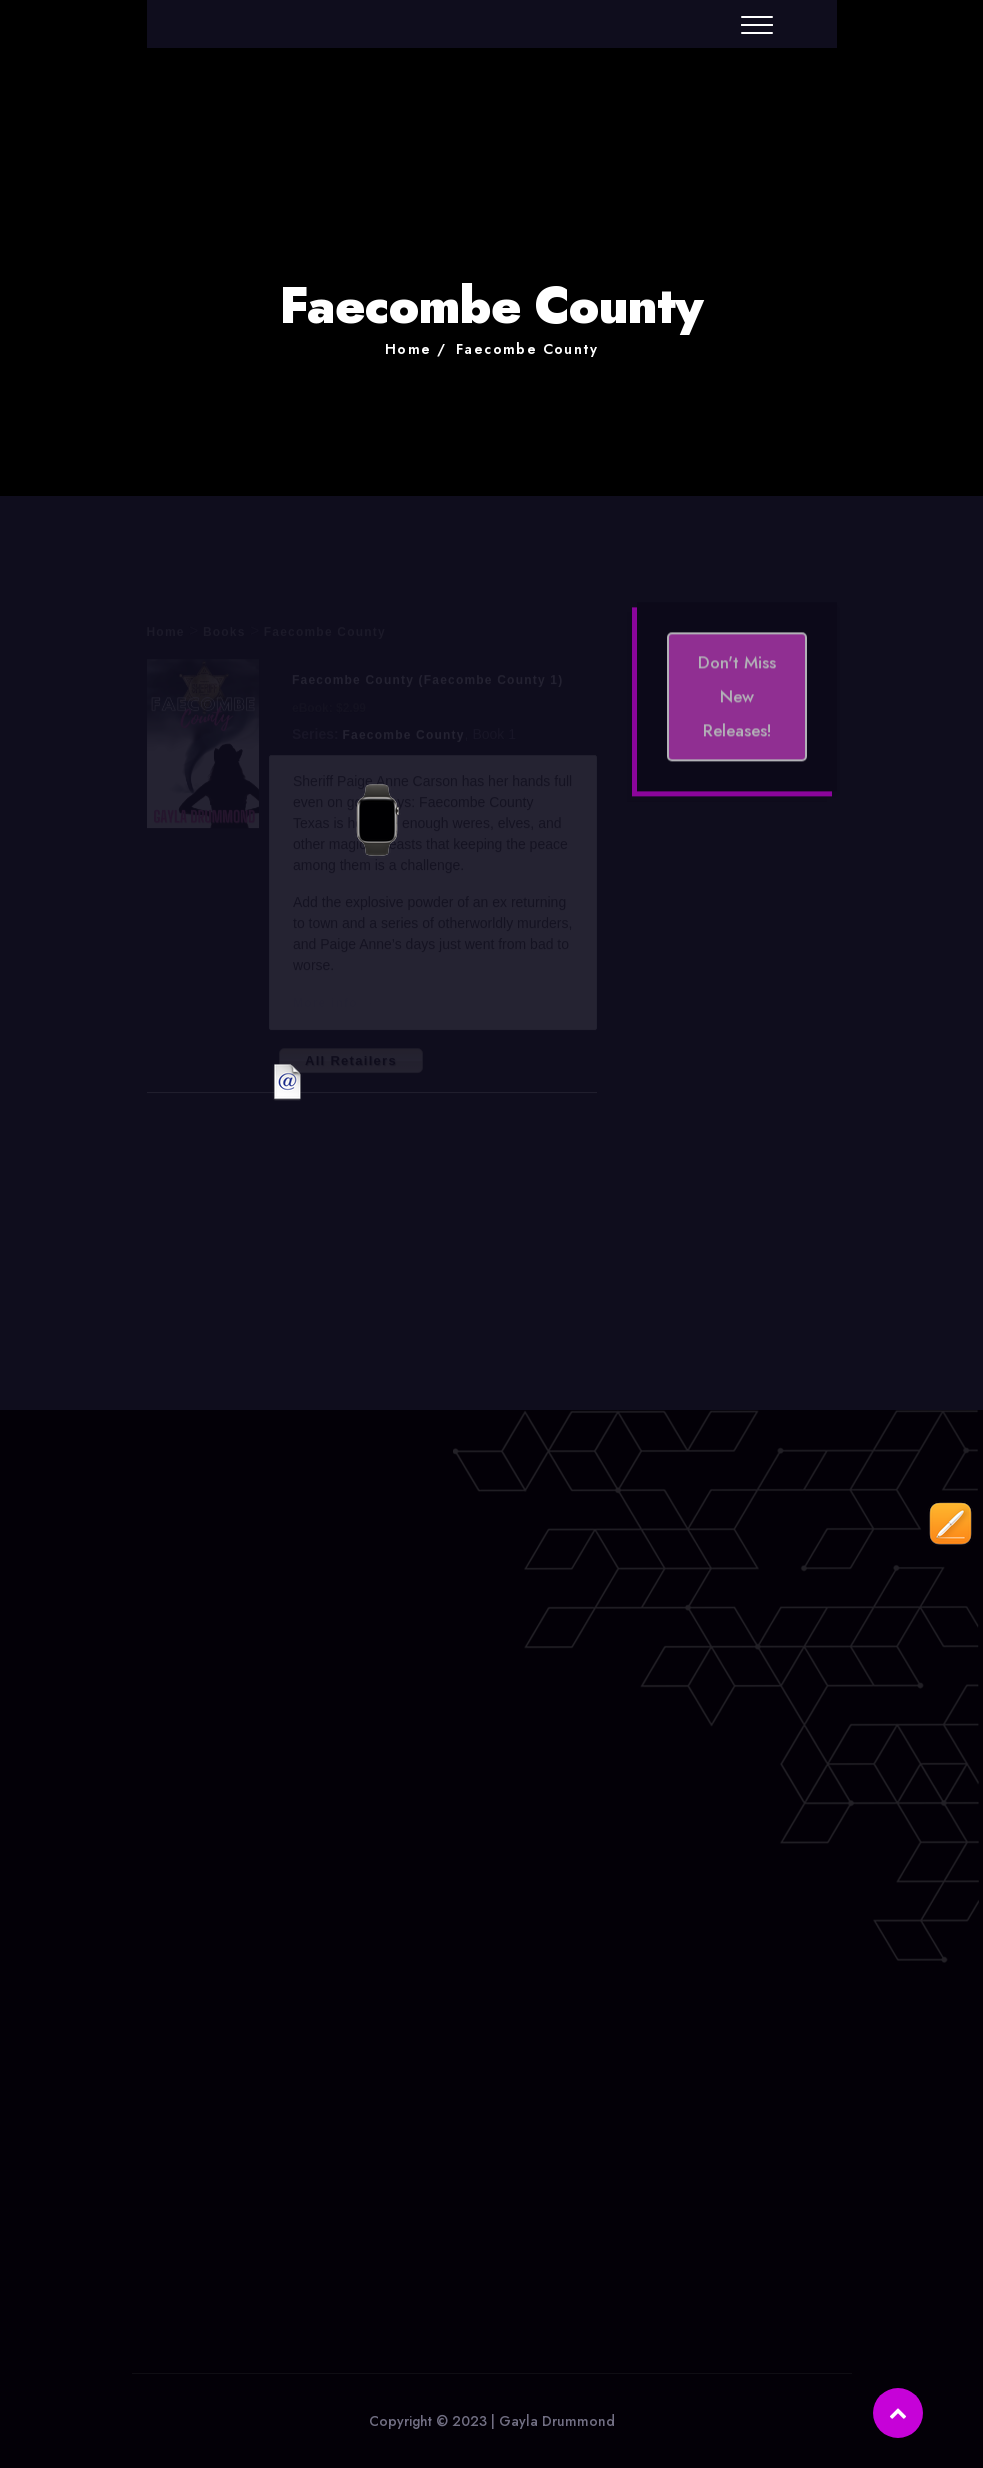  I want to click on apple watch series 6 device icon, so click(377, 820).